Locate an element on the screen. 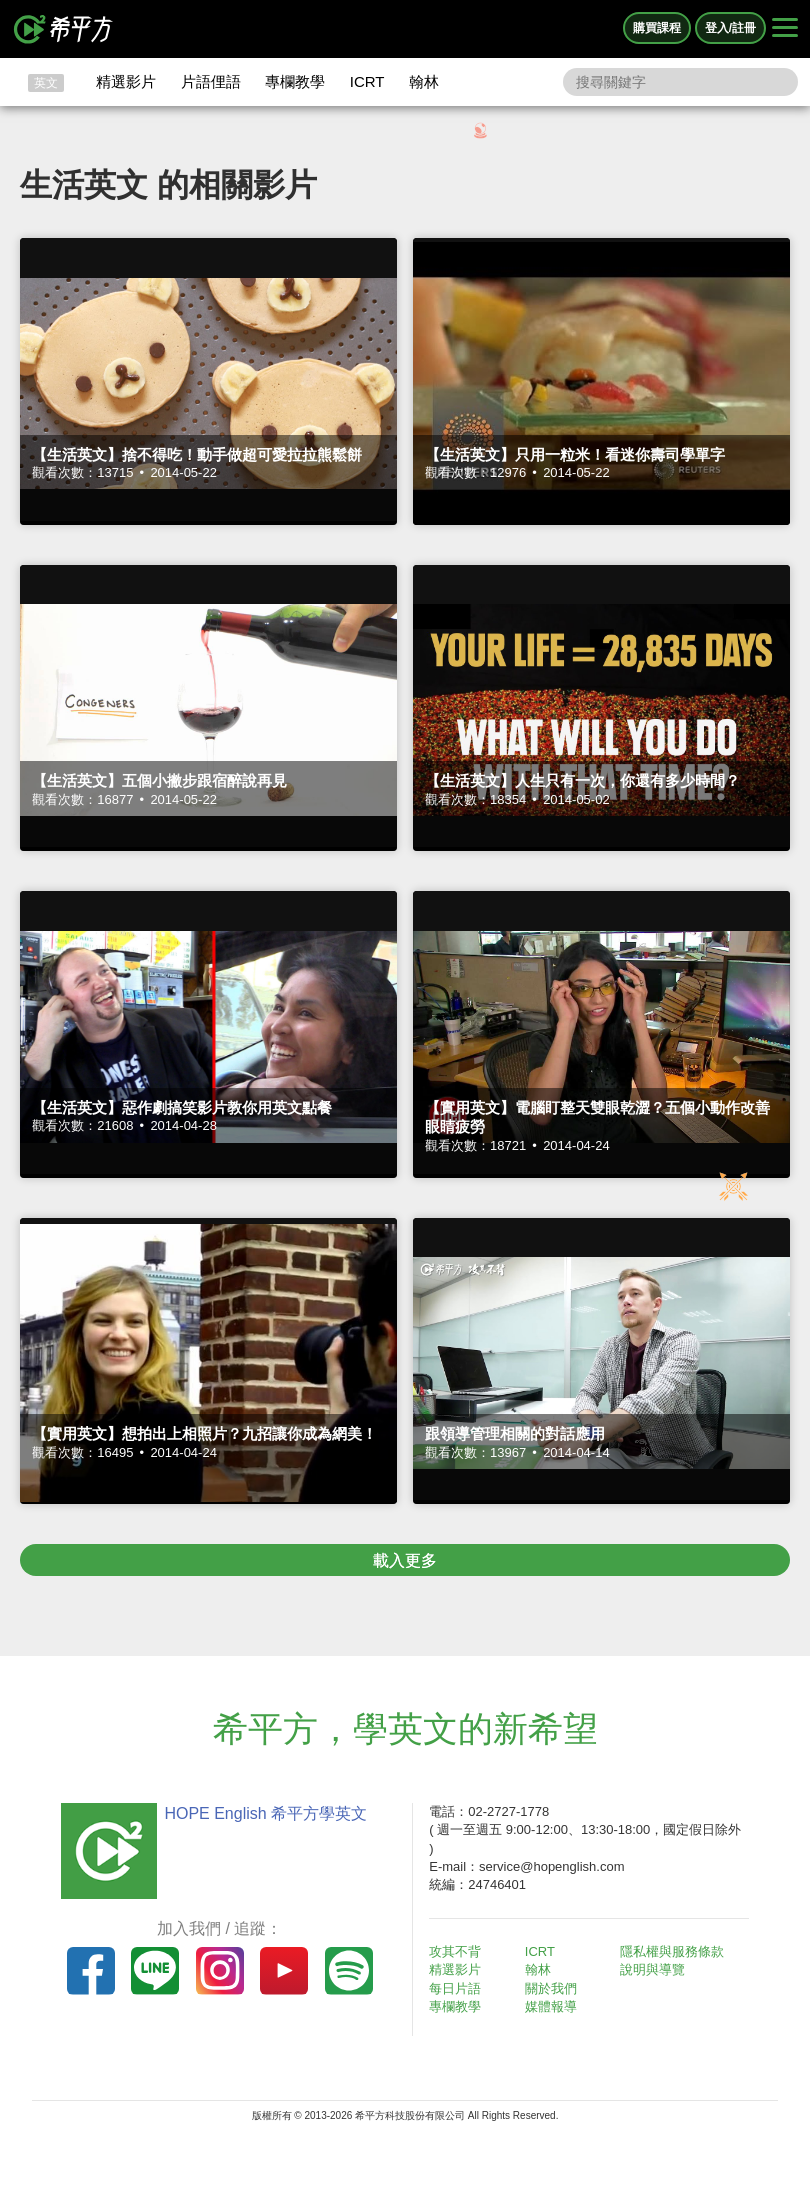 This screenshot has height=2187, width=810. flip a coin for random decision is located at coordinates (642, 1447).